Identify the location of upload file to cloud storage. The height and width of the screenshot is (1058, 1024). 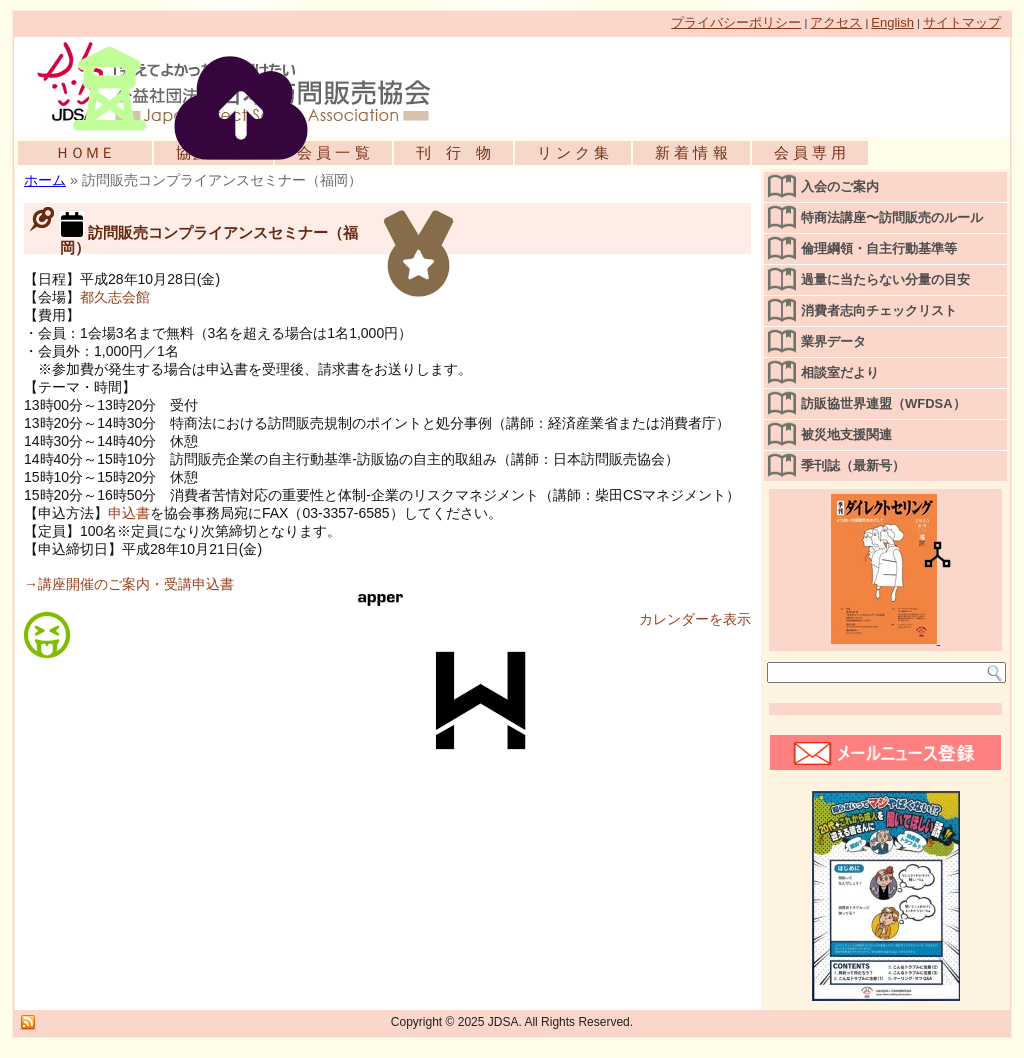
(241, 108).